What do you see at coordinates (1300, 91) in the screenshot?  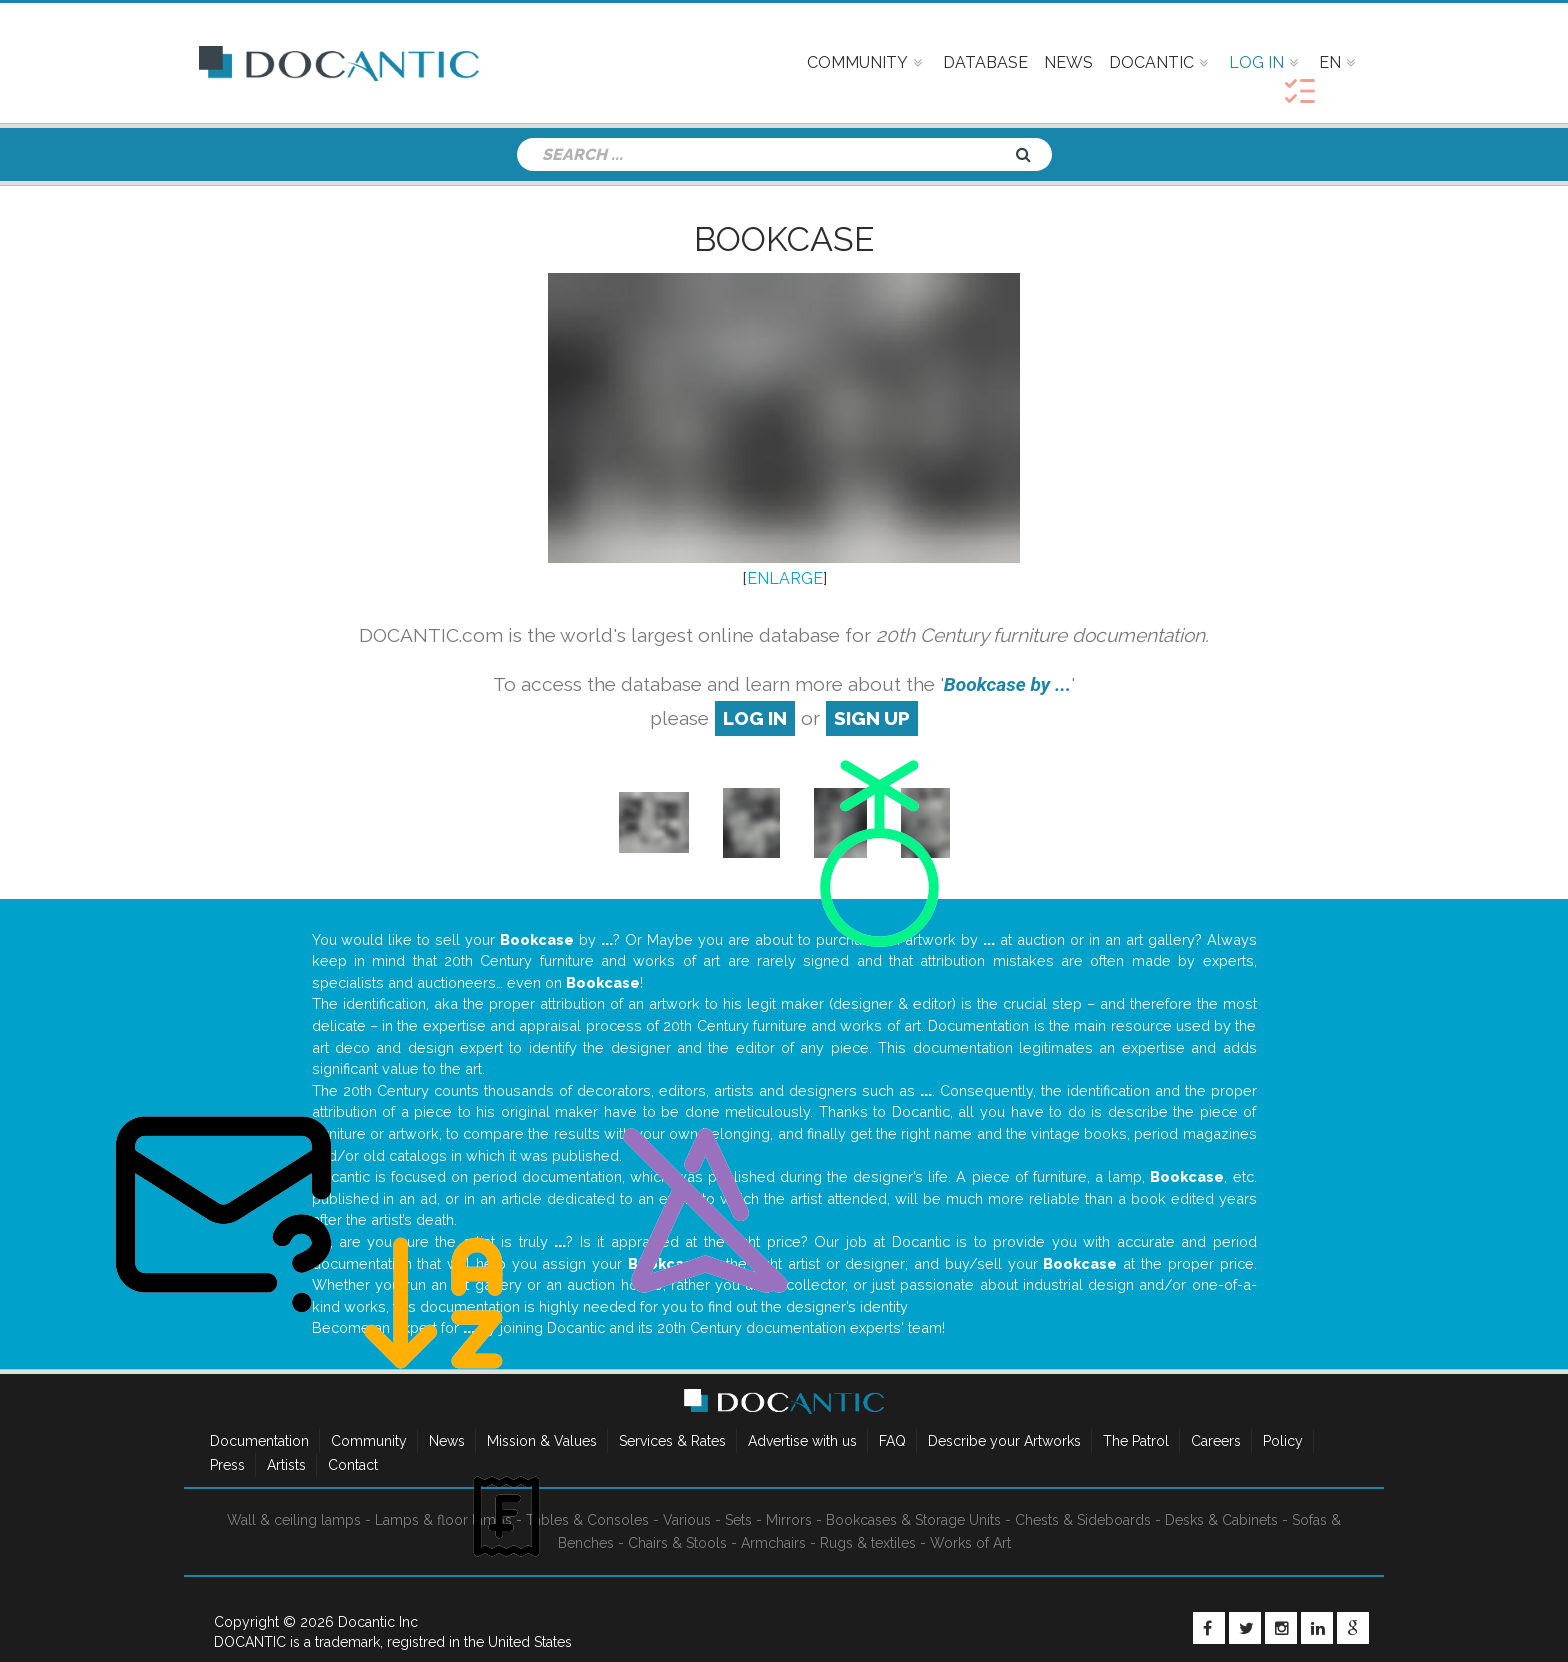 I see `view completed tasks` at bounding box center [1300, 91].